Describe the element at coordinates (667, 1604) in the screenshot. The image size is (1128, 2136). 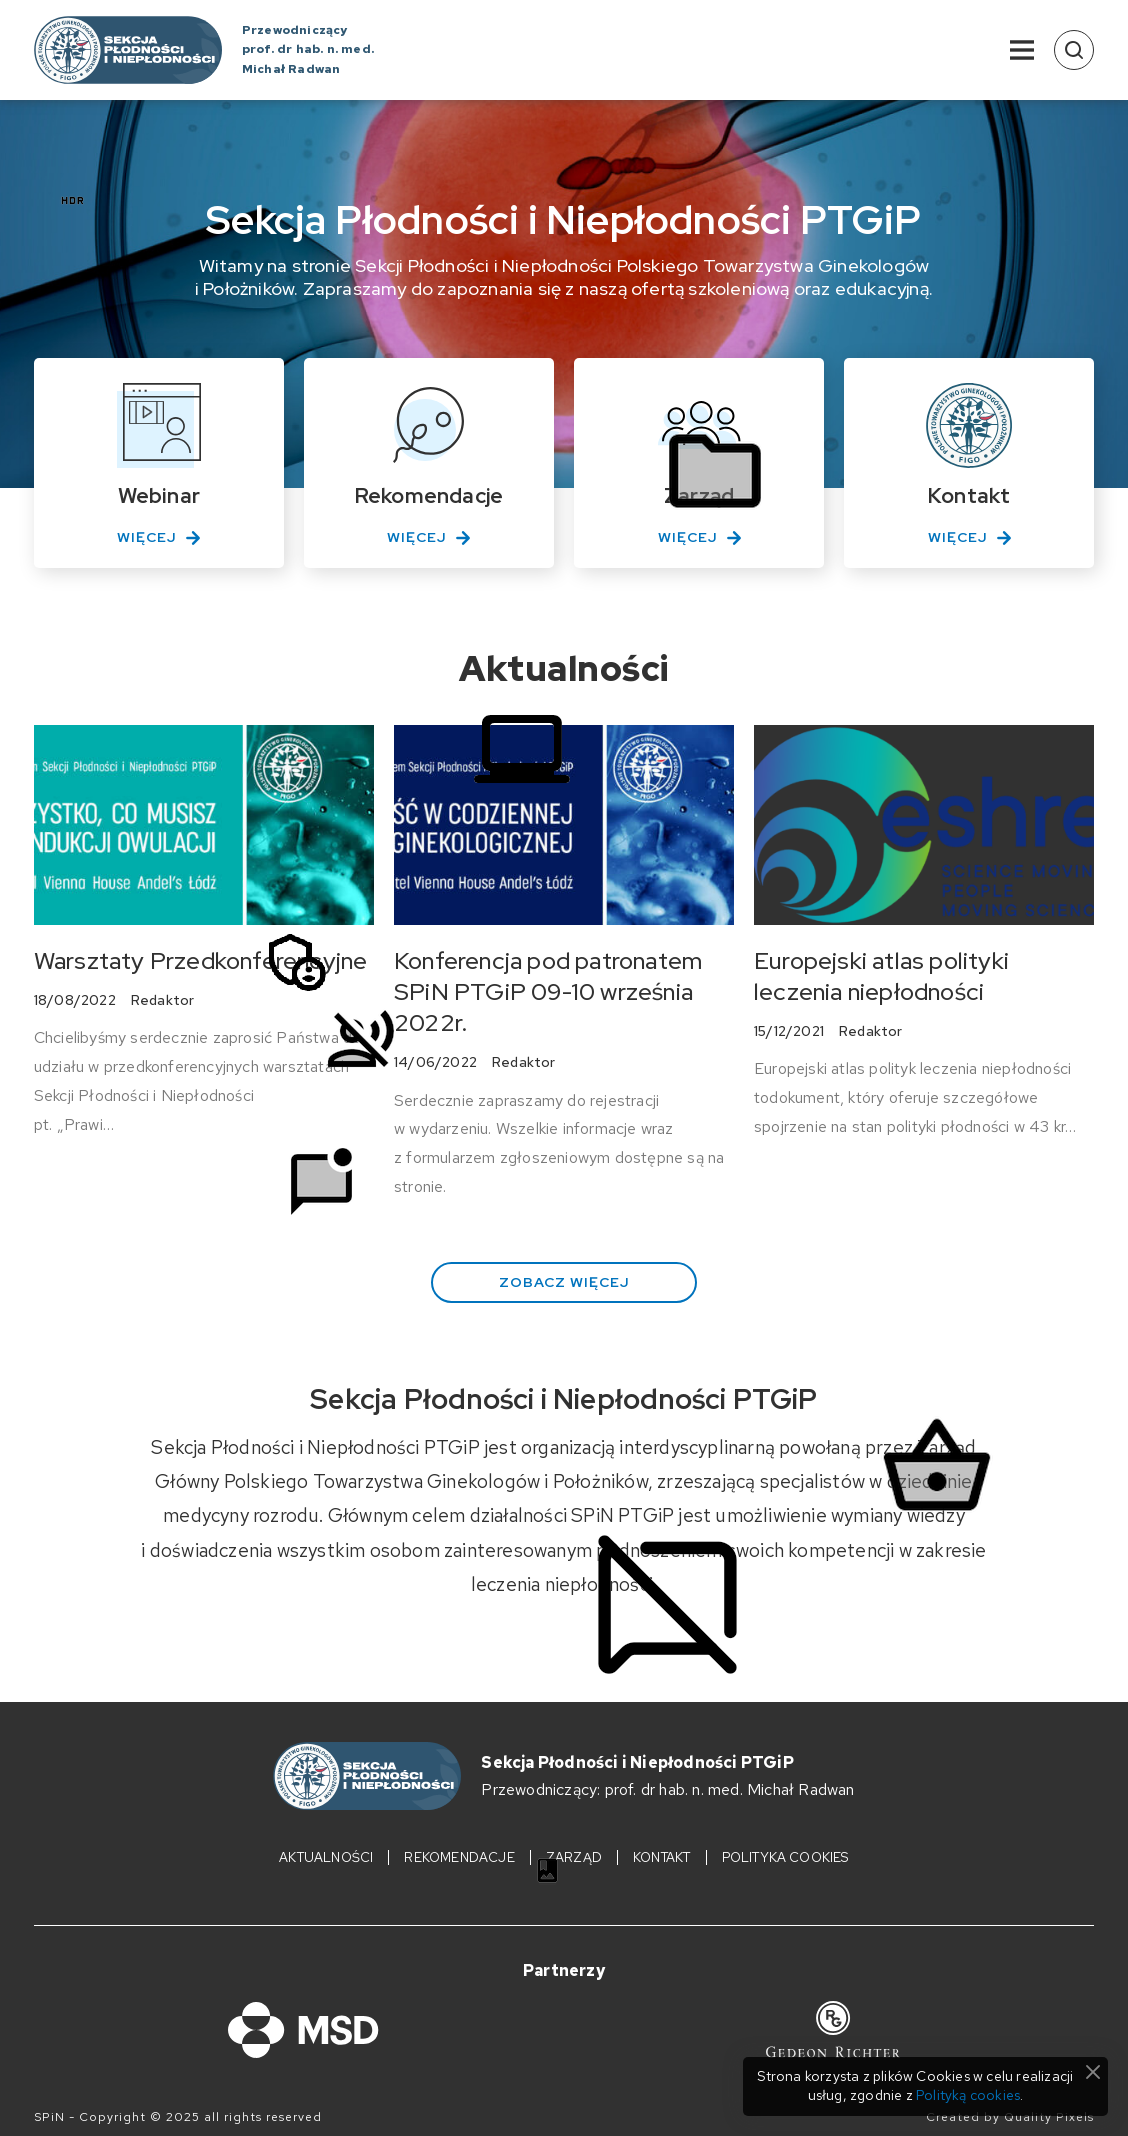
I see `mute or disable chat notifications` at that location.